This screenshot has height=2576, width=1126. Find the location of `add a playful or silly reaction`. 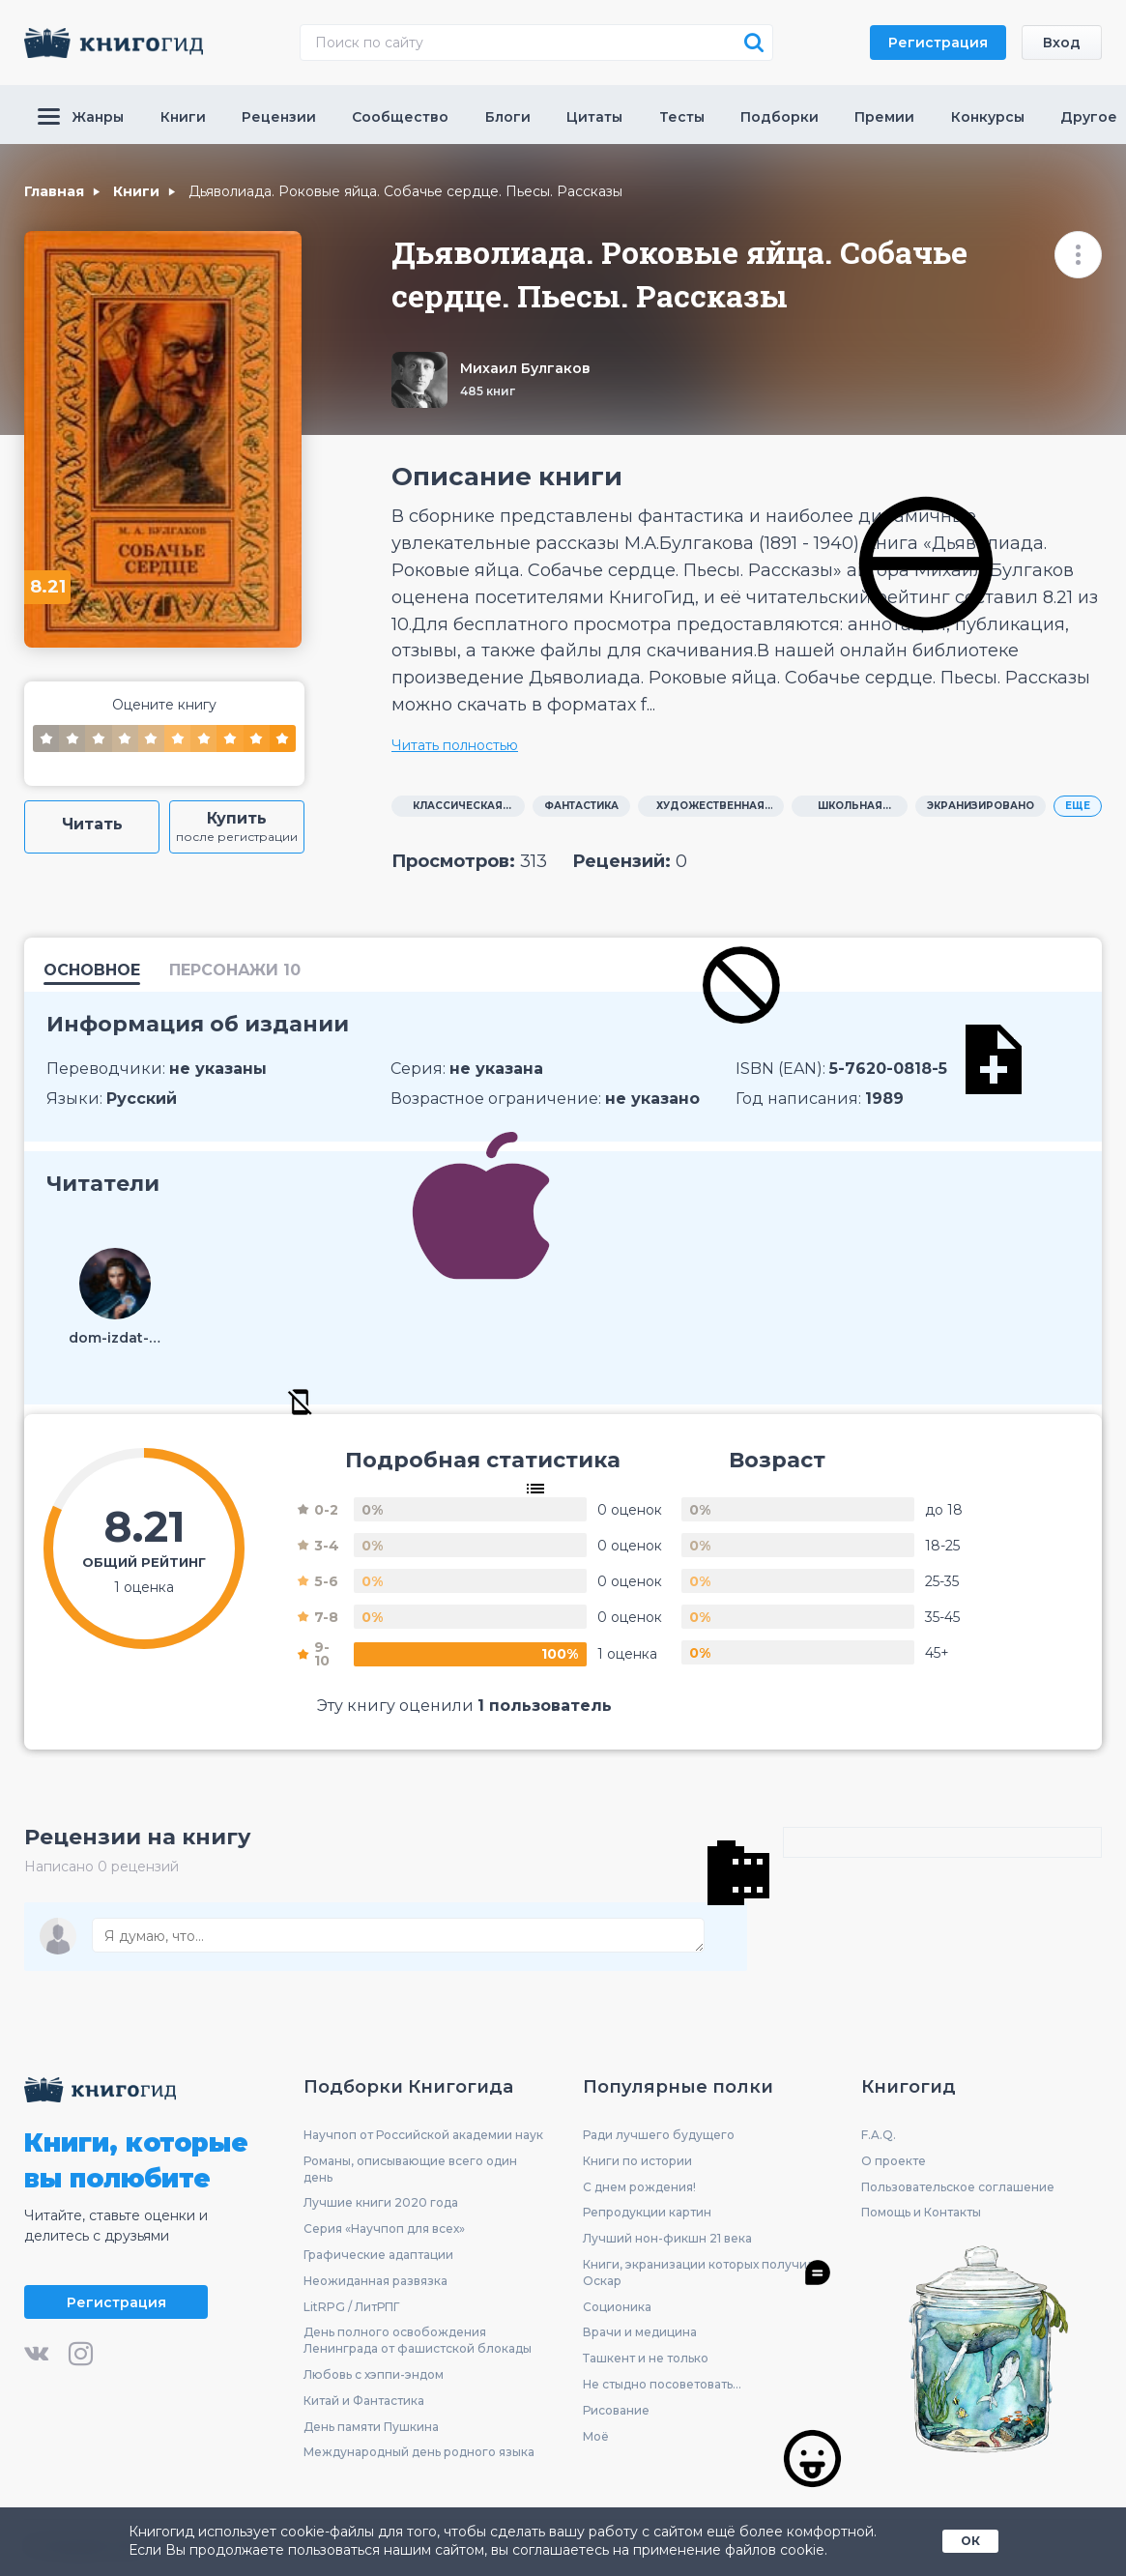

add a playful or silly reaction is located at coordinates (812, 2458).